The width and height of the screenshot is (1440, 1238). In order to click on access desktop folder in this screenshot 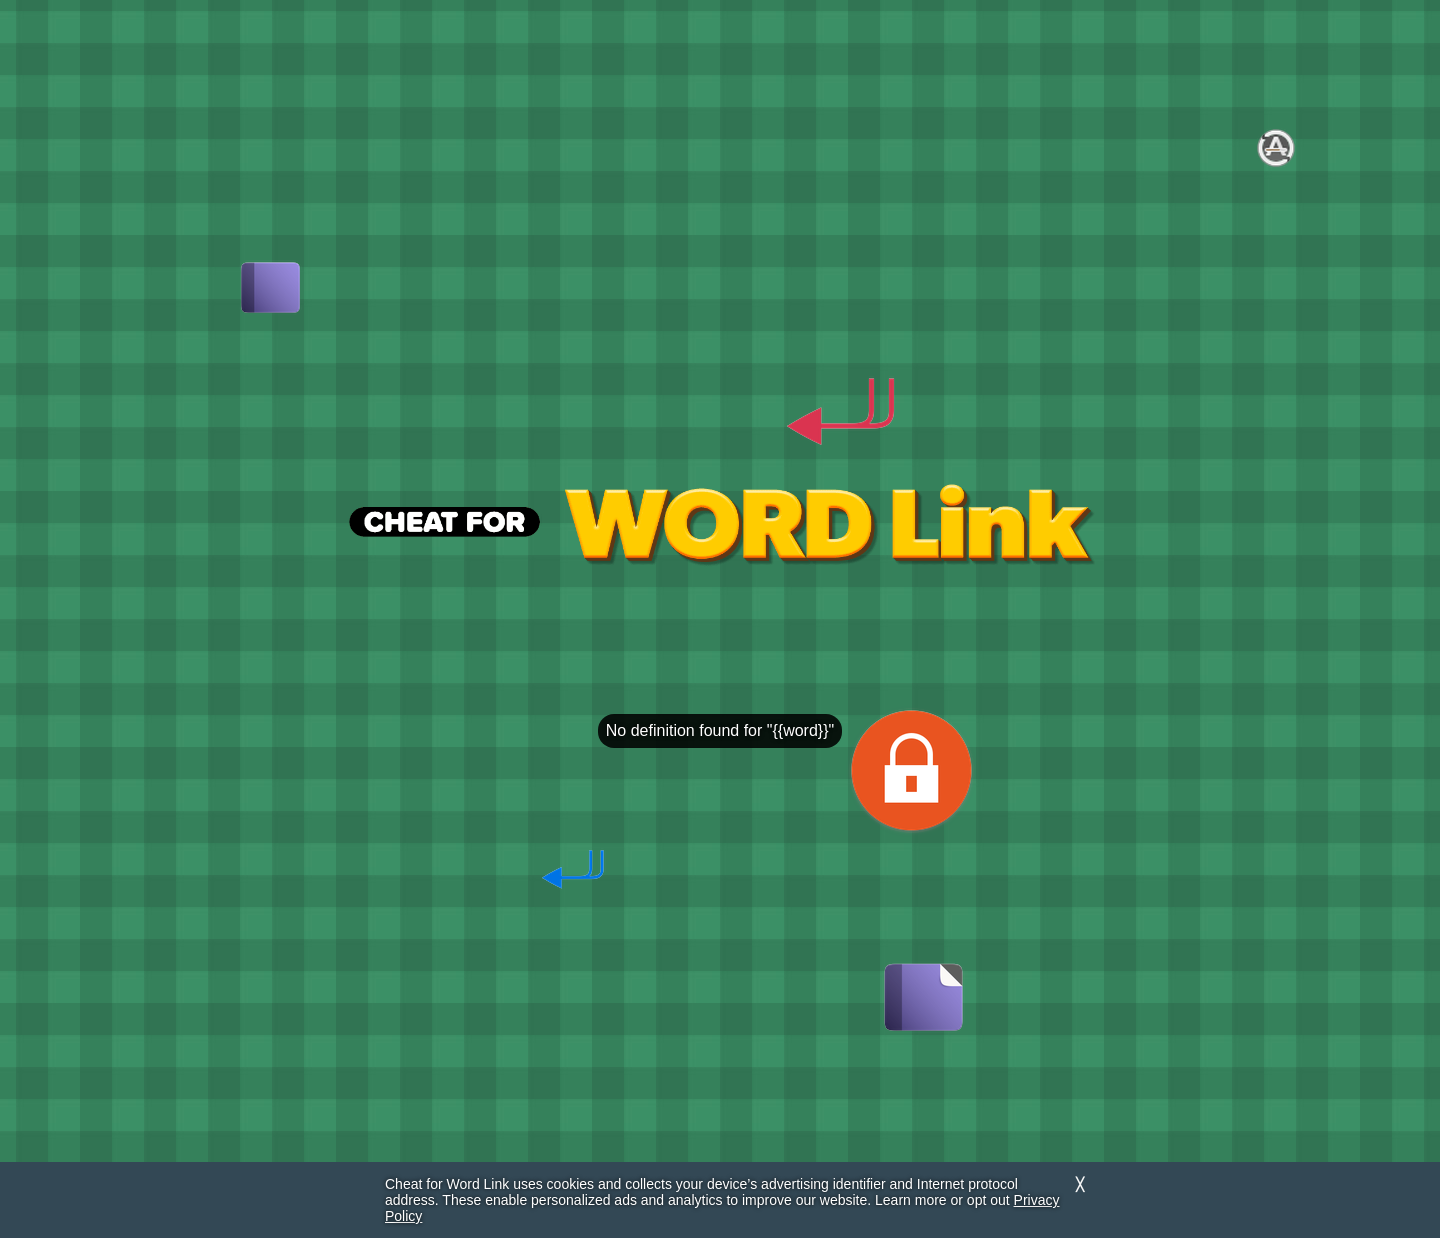, I will do `click(270, 285)`.